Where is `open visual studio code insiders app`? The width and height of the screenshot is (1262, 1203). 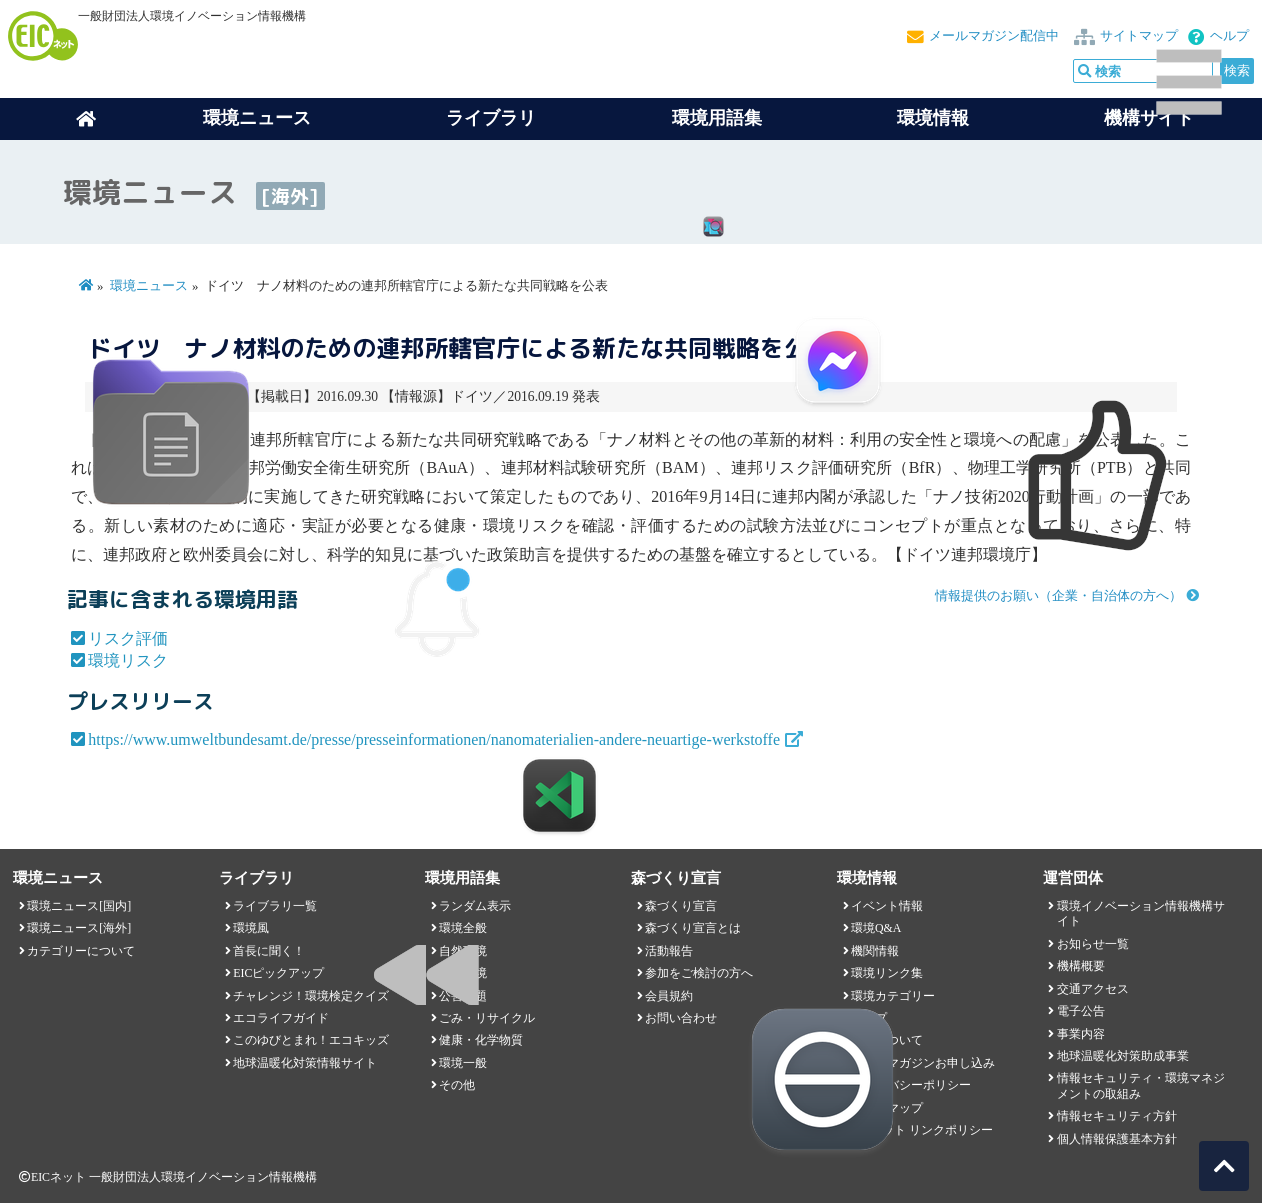 open visual studio code insiders app is located at coordinates (559, 795).